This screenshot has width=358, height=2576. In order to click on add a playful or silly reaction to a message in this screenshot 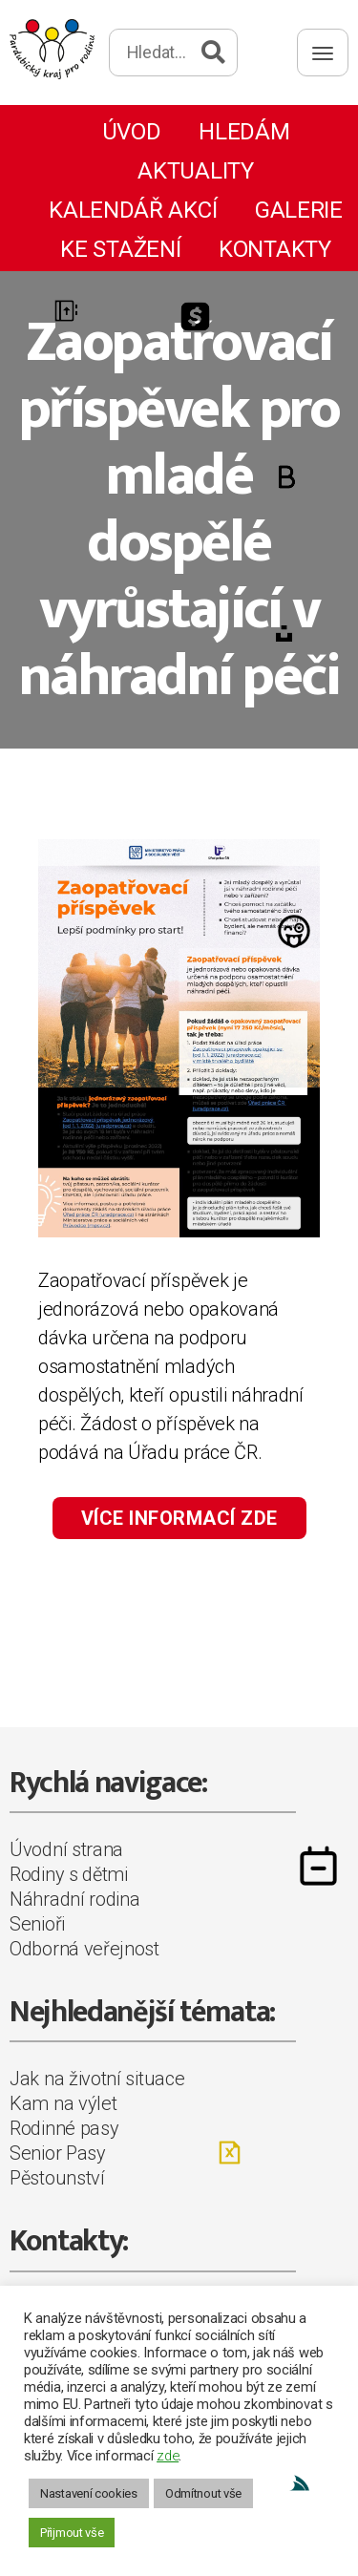, I will do `click(294, 931)`.